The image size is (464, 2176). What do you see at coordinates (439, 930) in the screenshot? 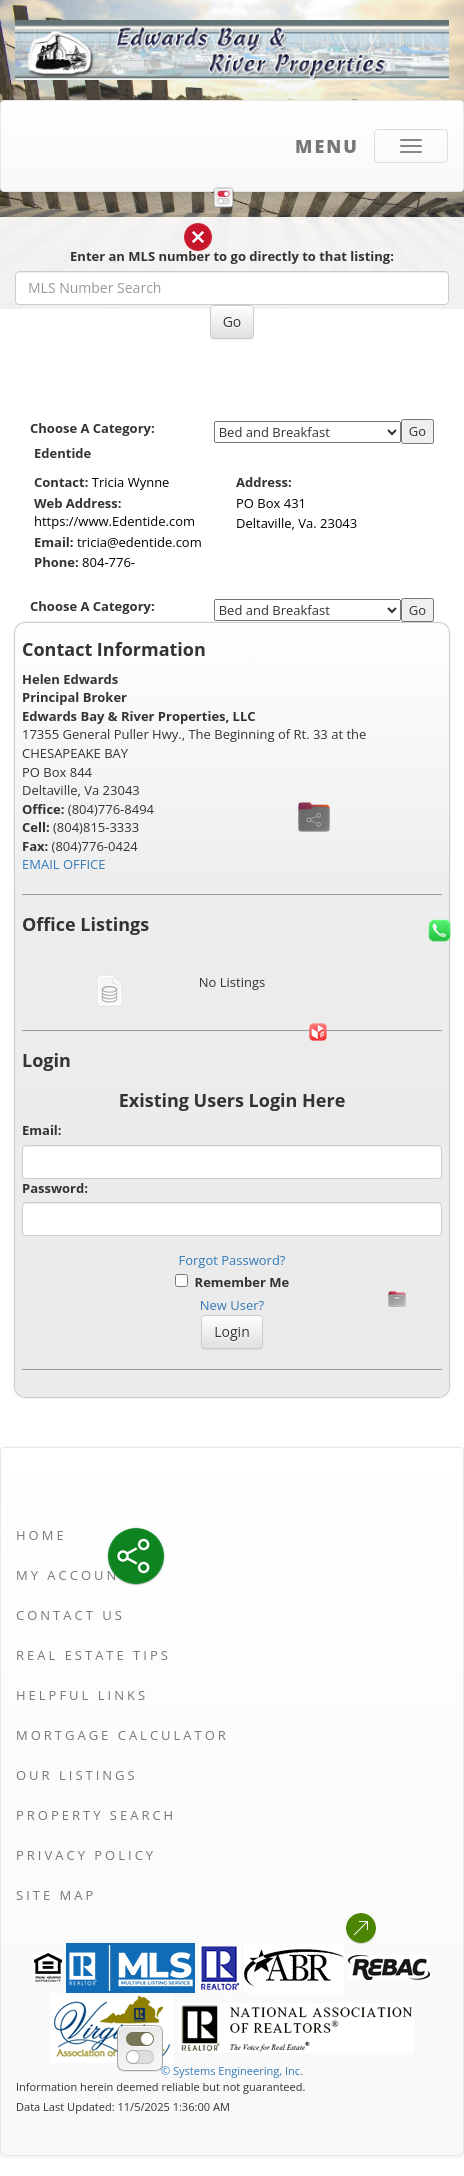
I see `open the phone app to make a call` at bounding box center [439, 930].